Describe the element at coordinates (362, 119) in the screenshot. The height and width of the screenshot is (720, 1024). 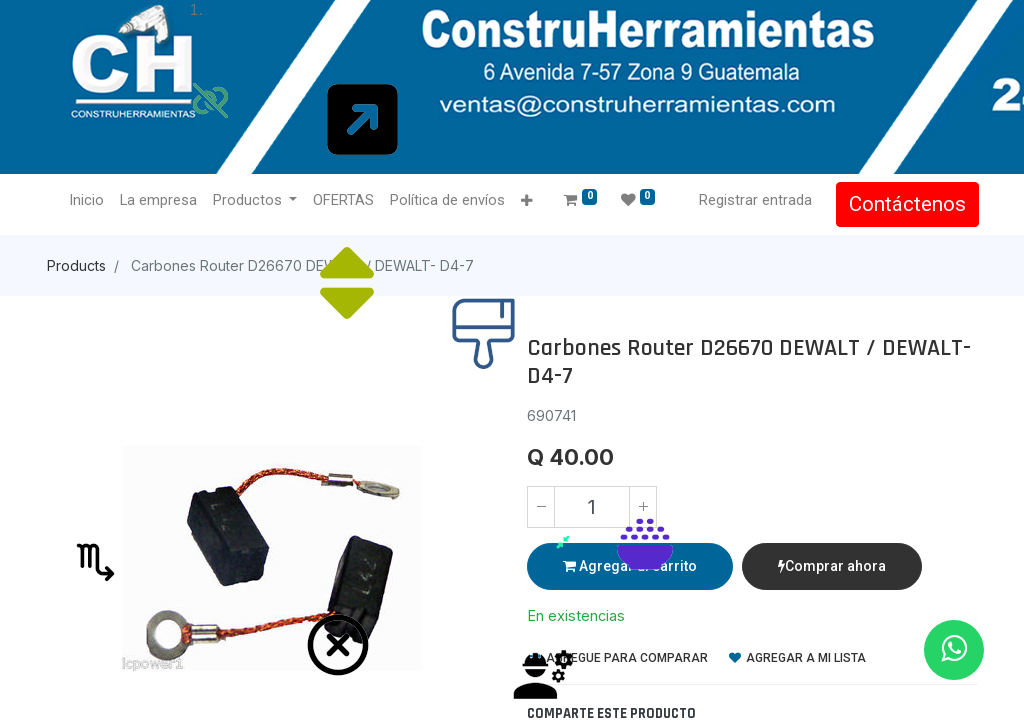
I see `open link in a new window or tab` at that location.